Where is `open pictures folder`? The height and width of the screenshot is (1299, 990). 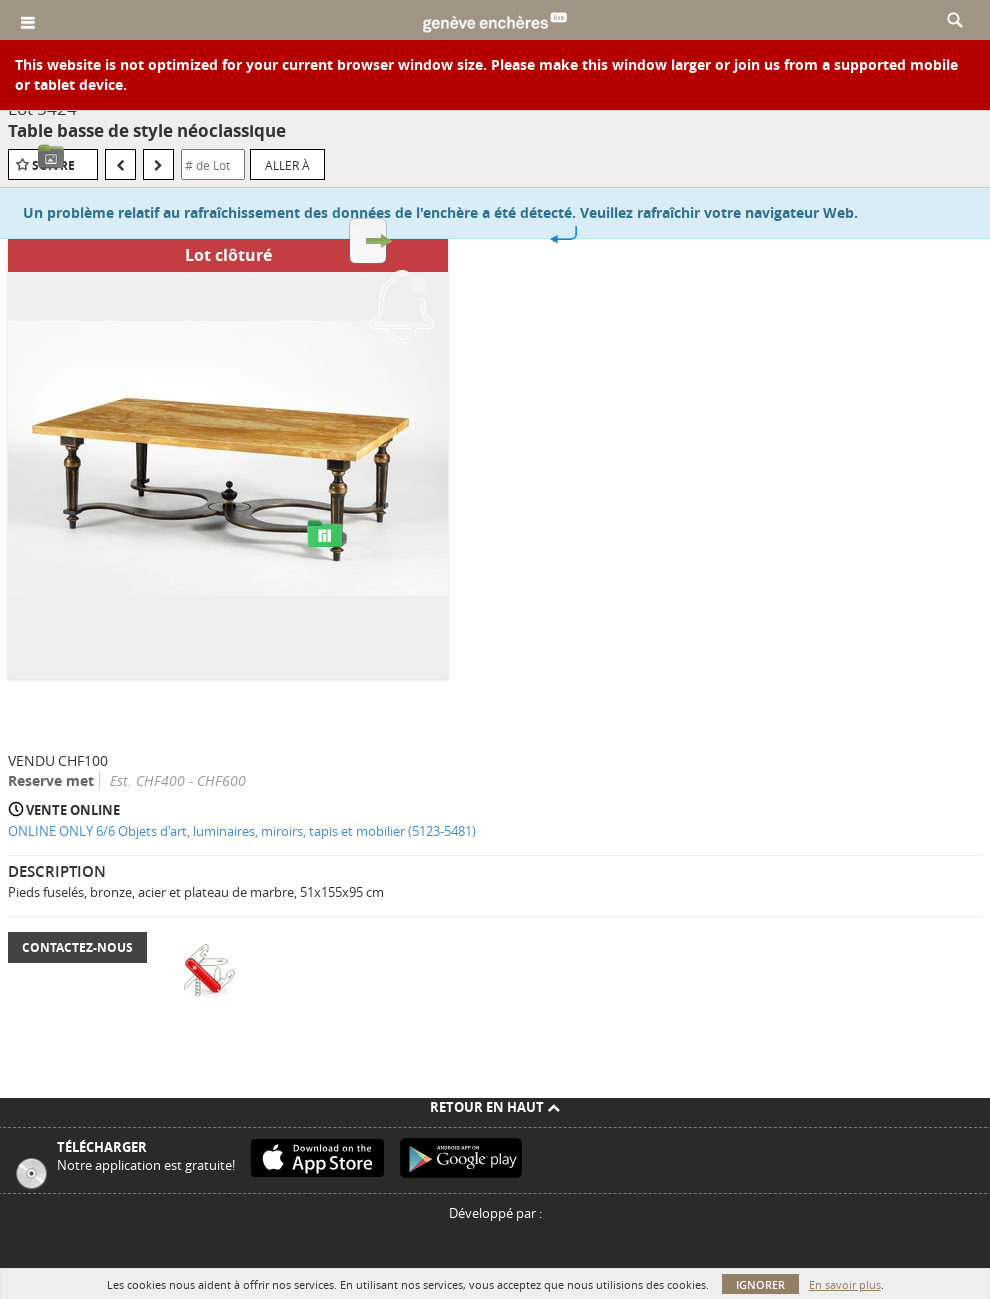
open pictures folder is located at coordinates (51, 156).